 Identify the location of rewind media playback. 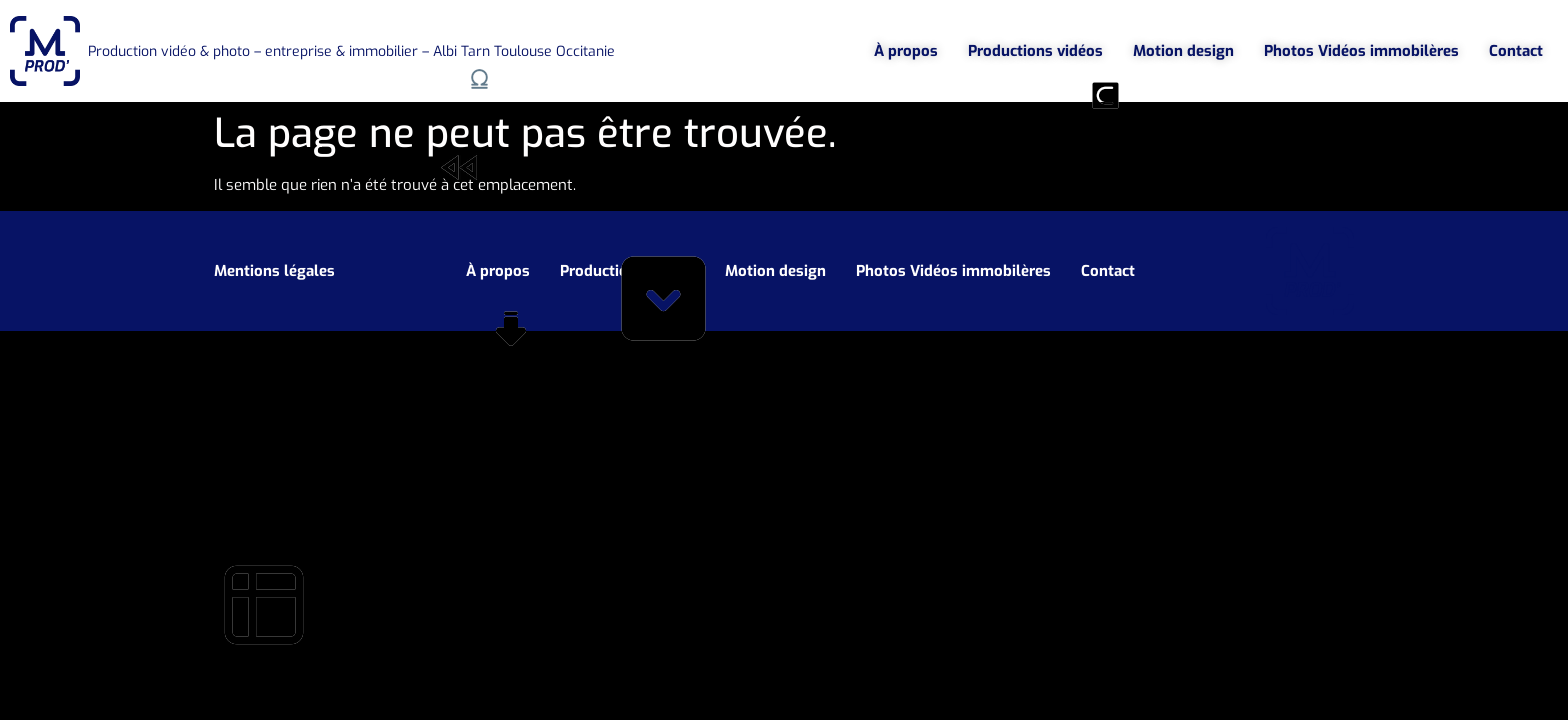
(460, 167).